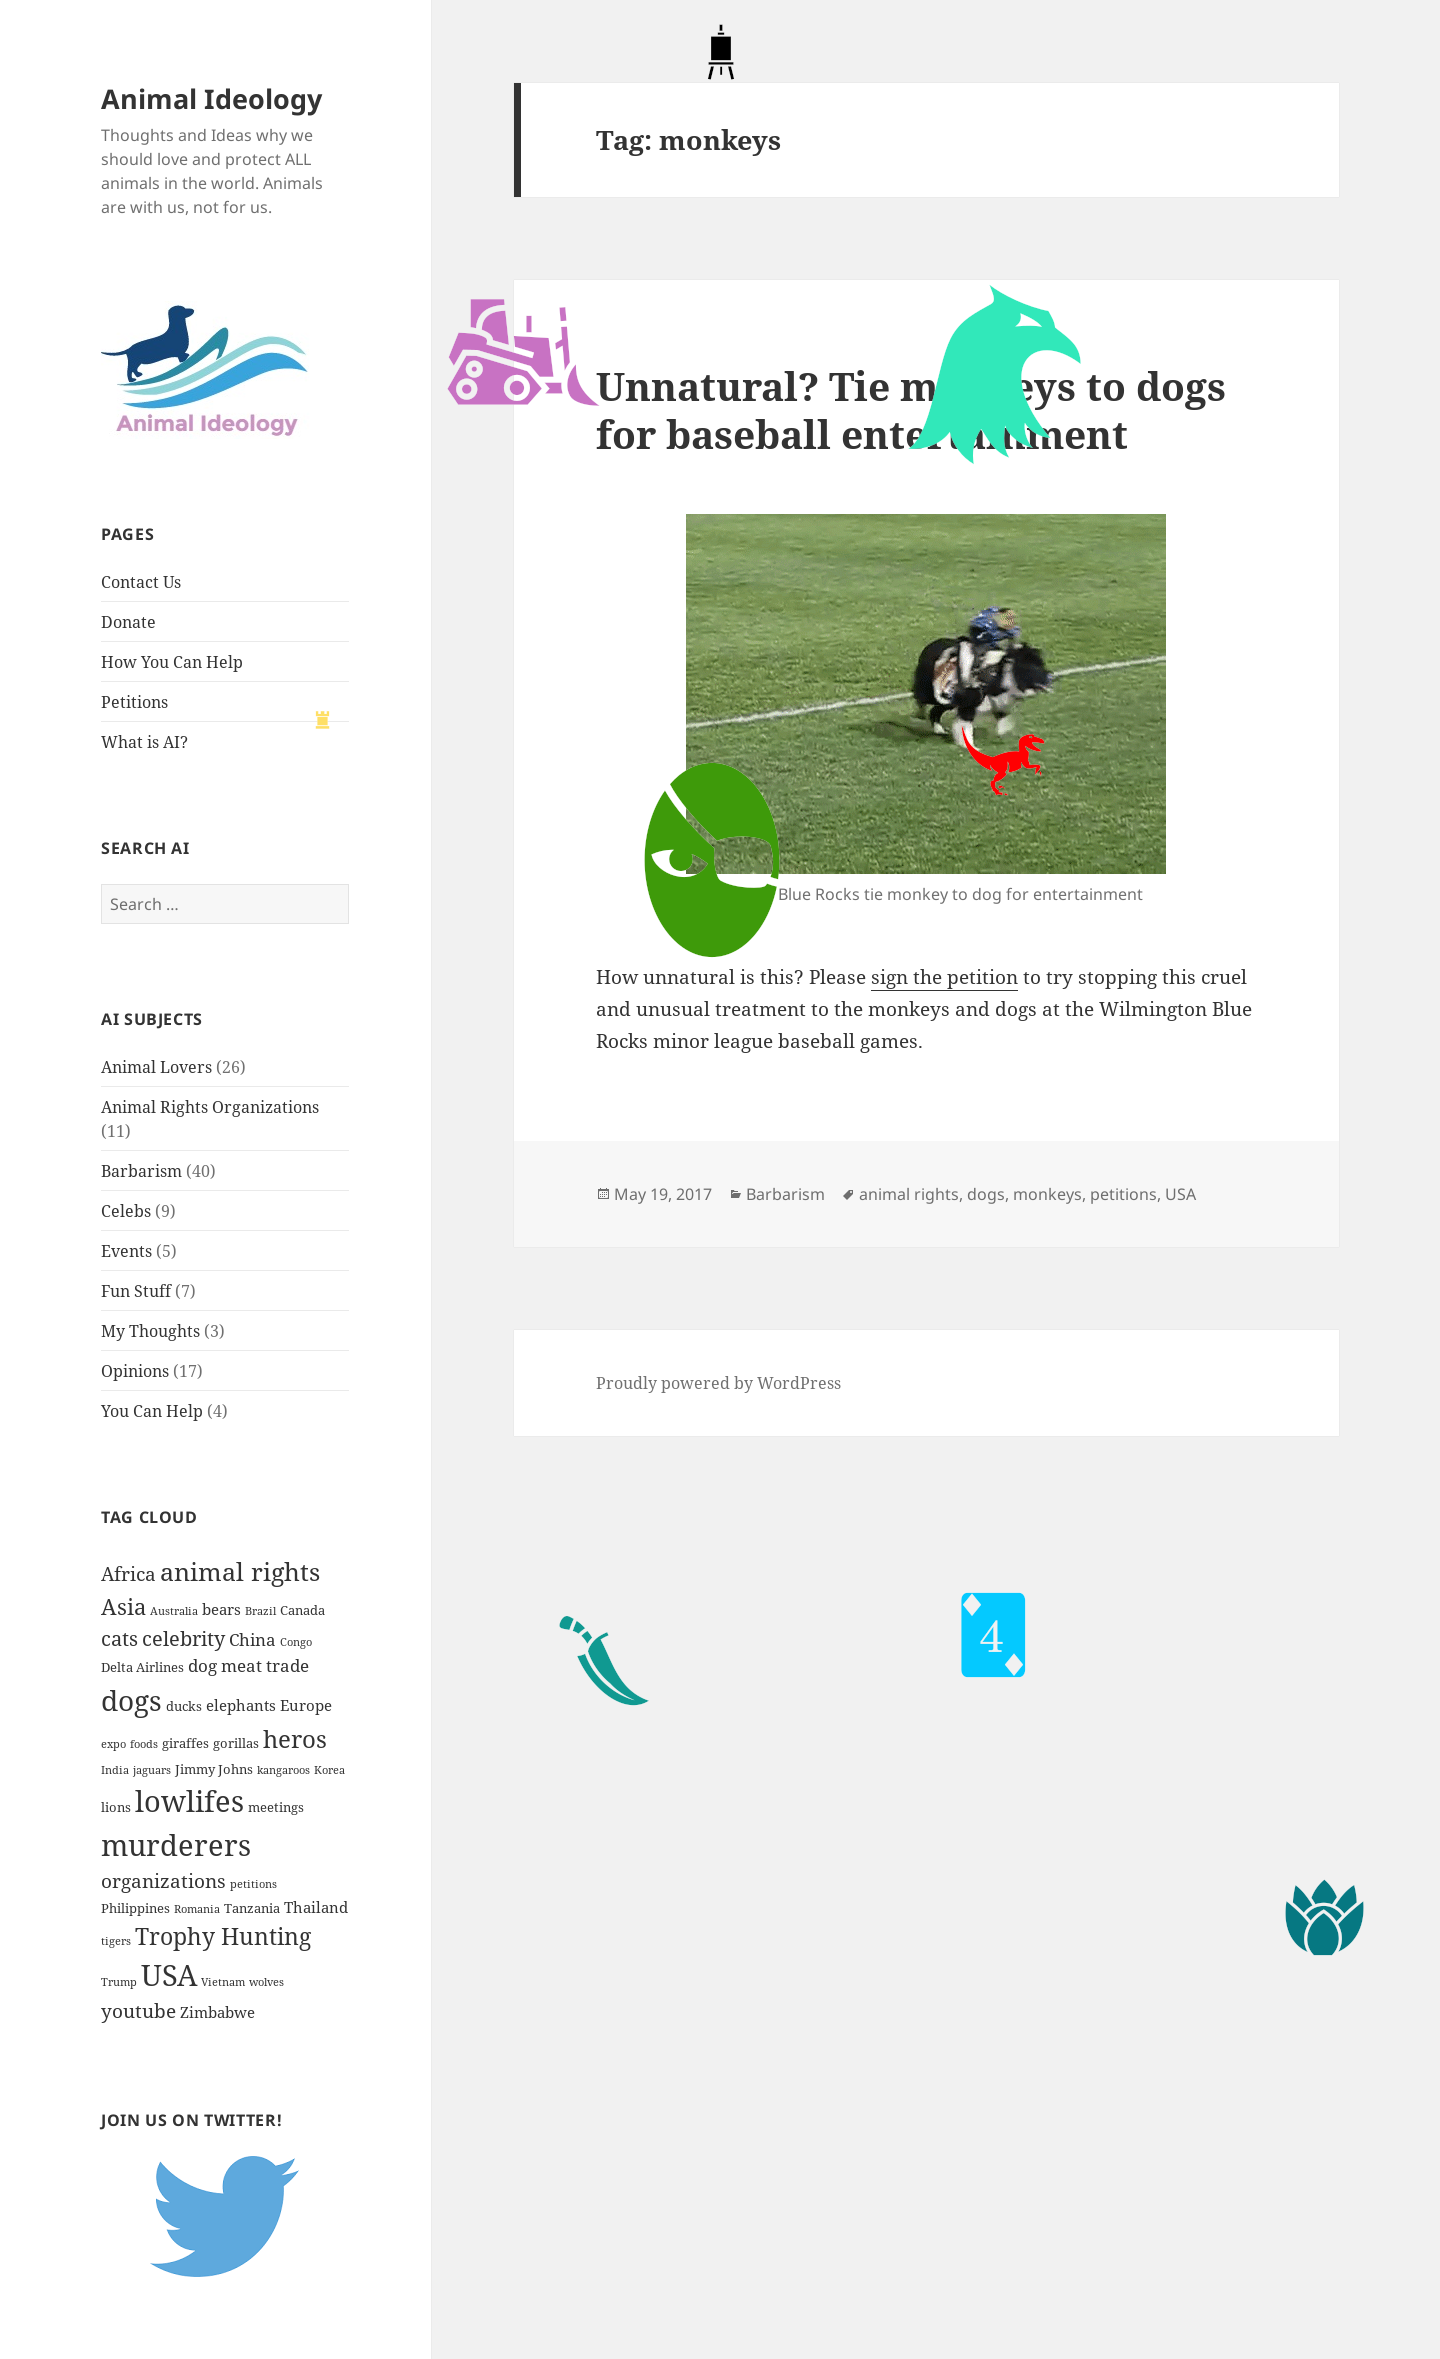 The height and width of the screenshot is (2359, 1440). Describe the element at coordinates (993, 1635) in the screenshot. I see `four of diamonds playing card` at that location.